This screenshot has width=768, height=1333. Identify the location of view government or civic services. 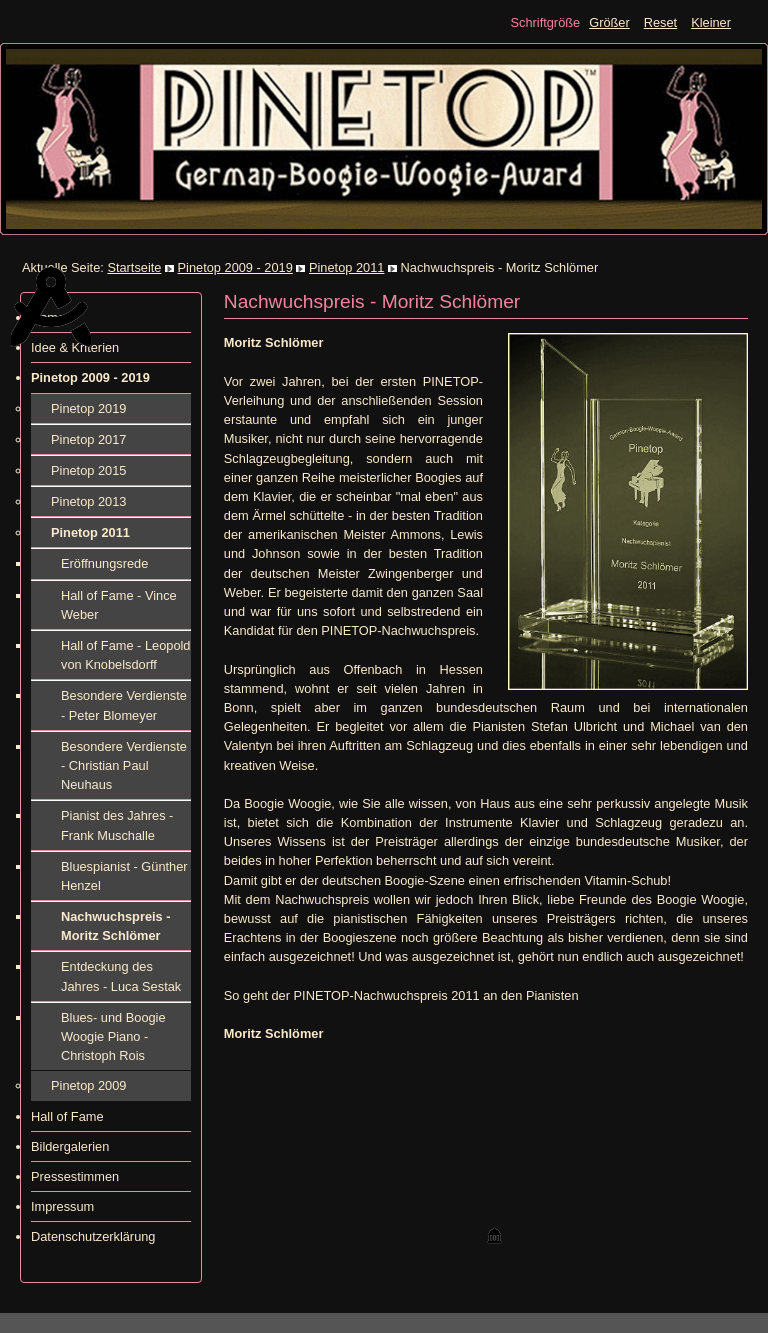
(494, 1235).